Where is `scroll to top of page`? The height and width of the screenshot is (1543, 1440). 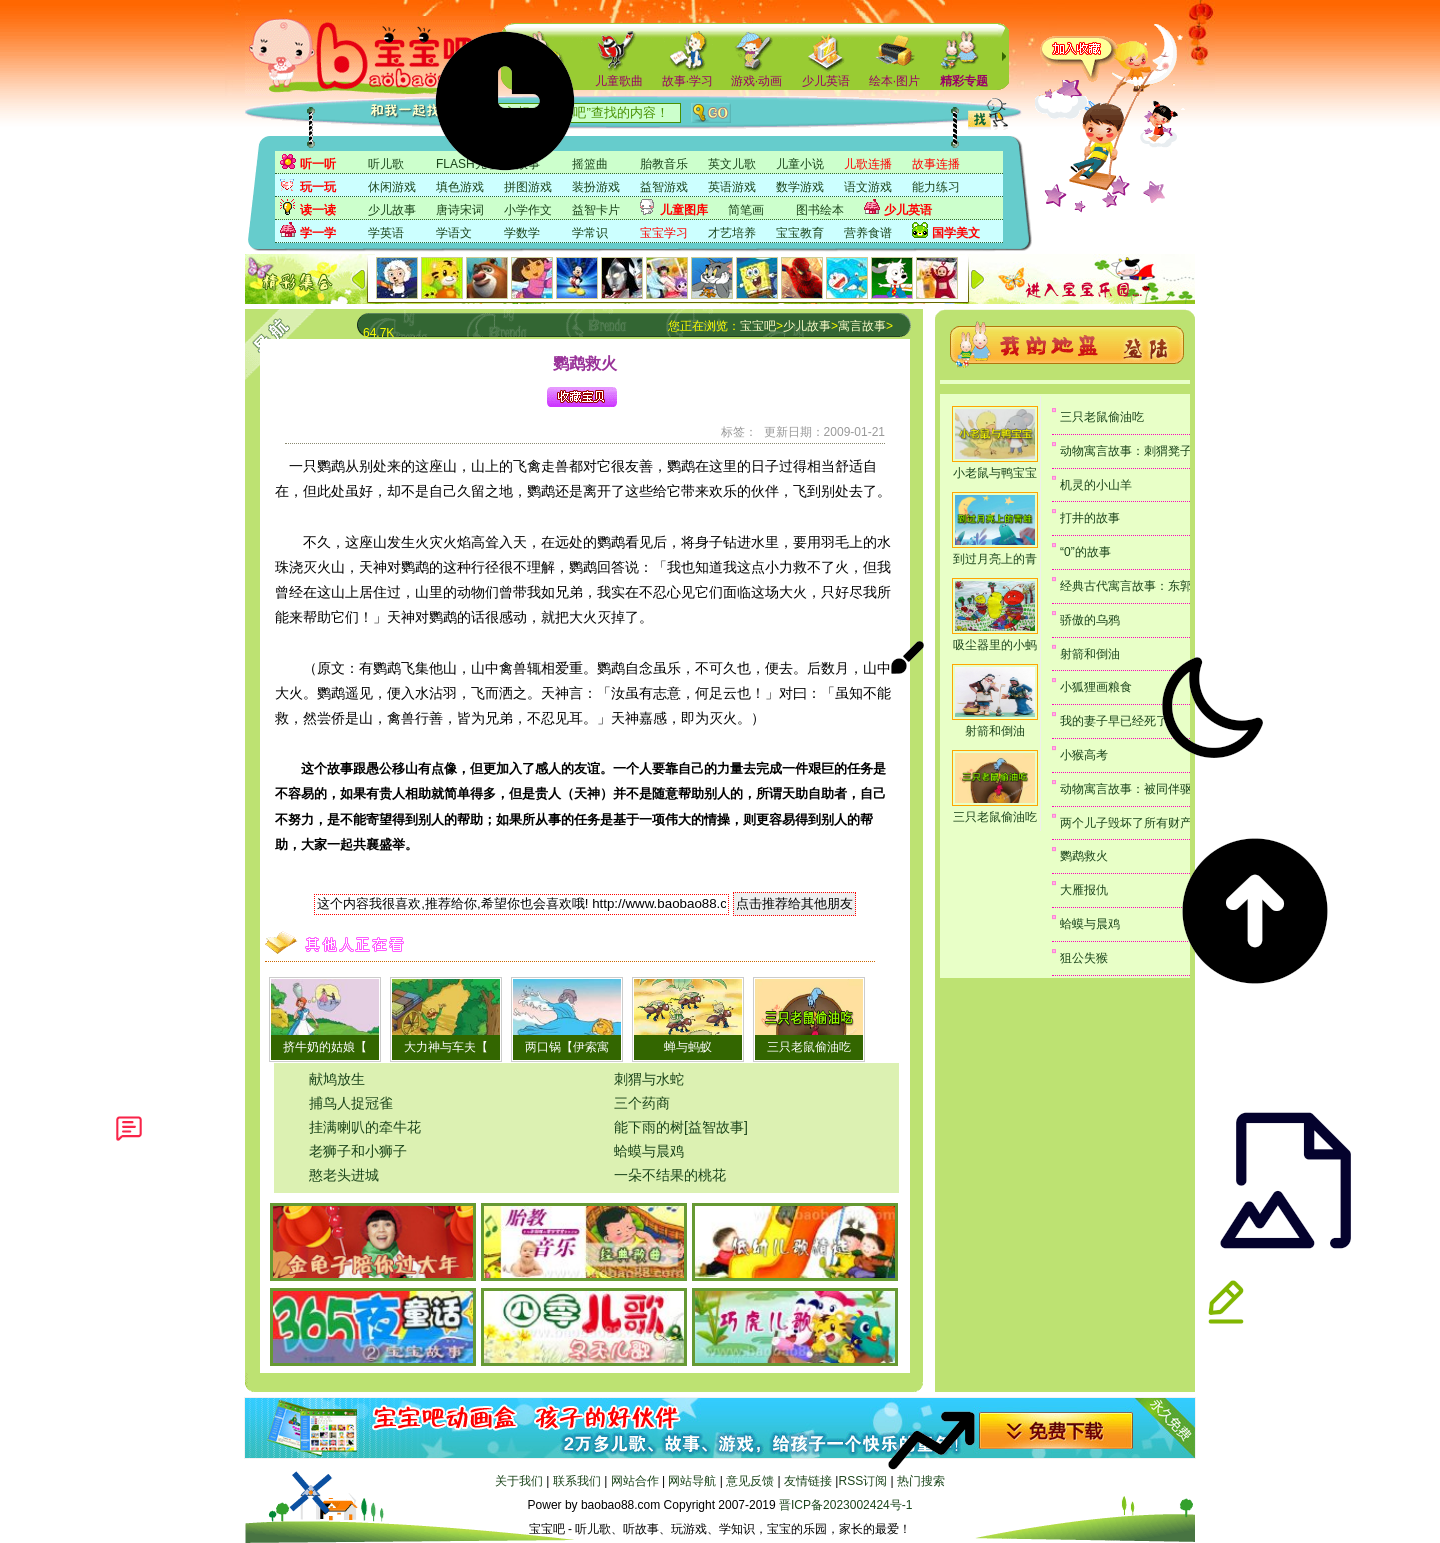
scroll to top of page is located at coordinates (1255, 911).